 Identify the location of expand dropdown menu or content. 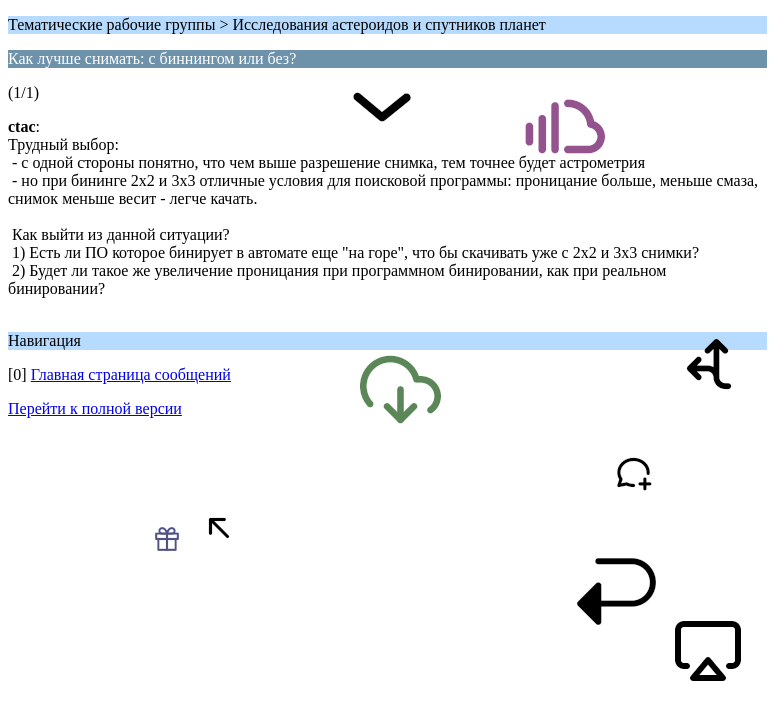
(382, 105).